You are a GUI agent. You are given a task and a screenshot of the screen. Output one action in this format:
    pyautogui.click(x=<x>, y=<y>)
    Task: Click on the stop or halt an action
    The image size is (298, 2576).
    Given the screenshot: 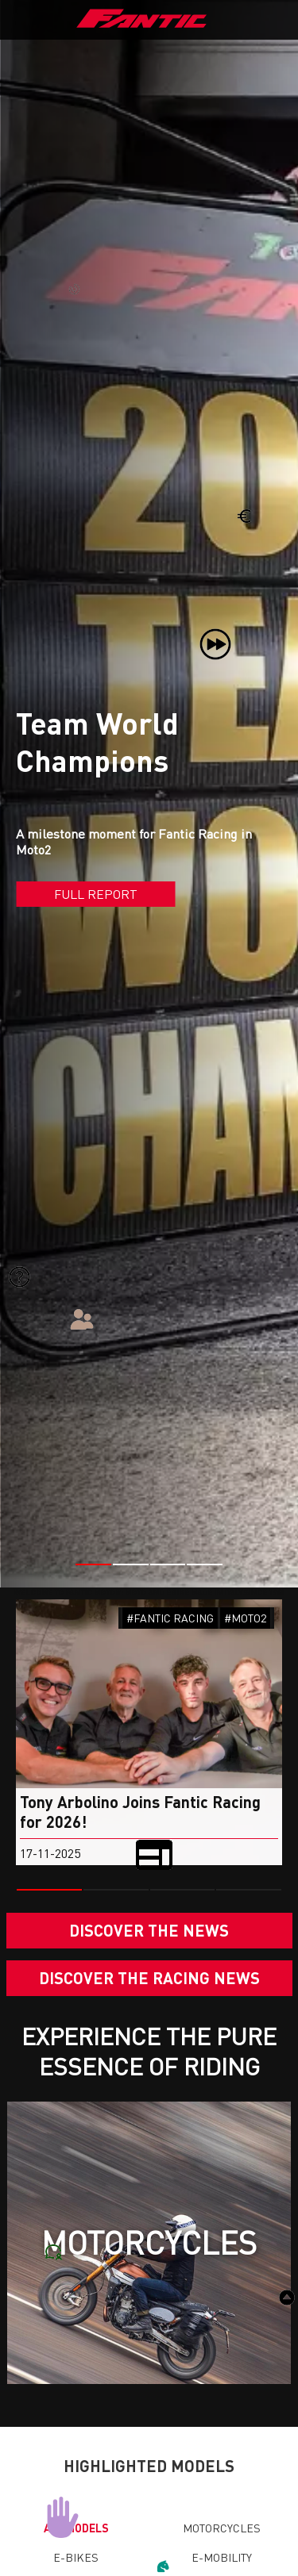 What is the action you would take?
    pyautogui.click(x=63, y=2517)
    